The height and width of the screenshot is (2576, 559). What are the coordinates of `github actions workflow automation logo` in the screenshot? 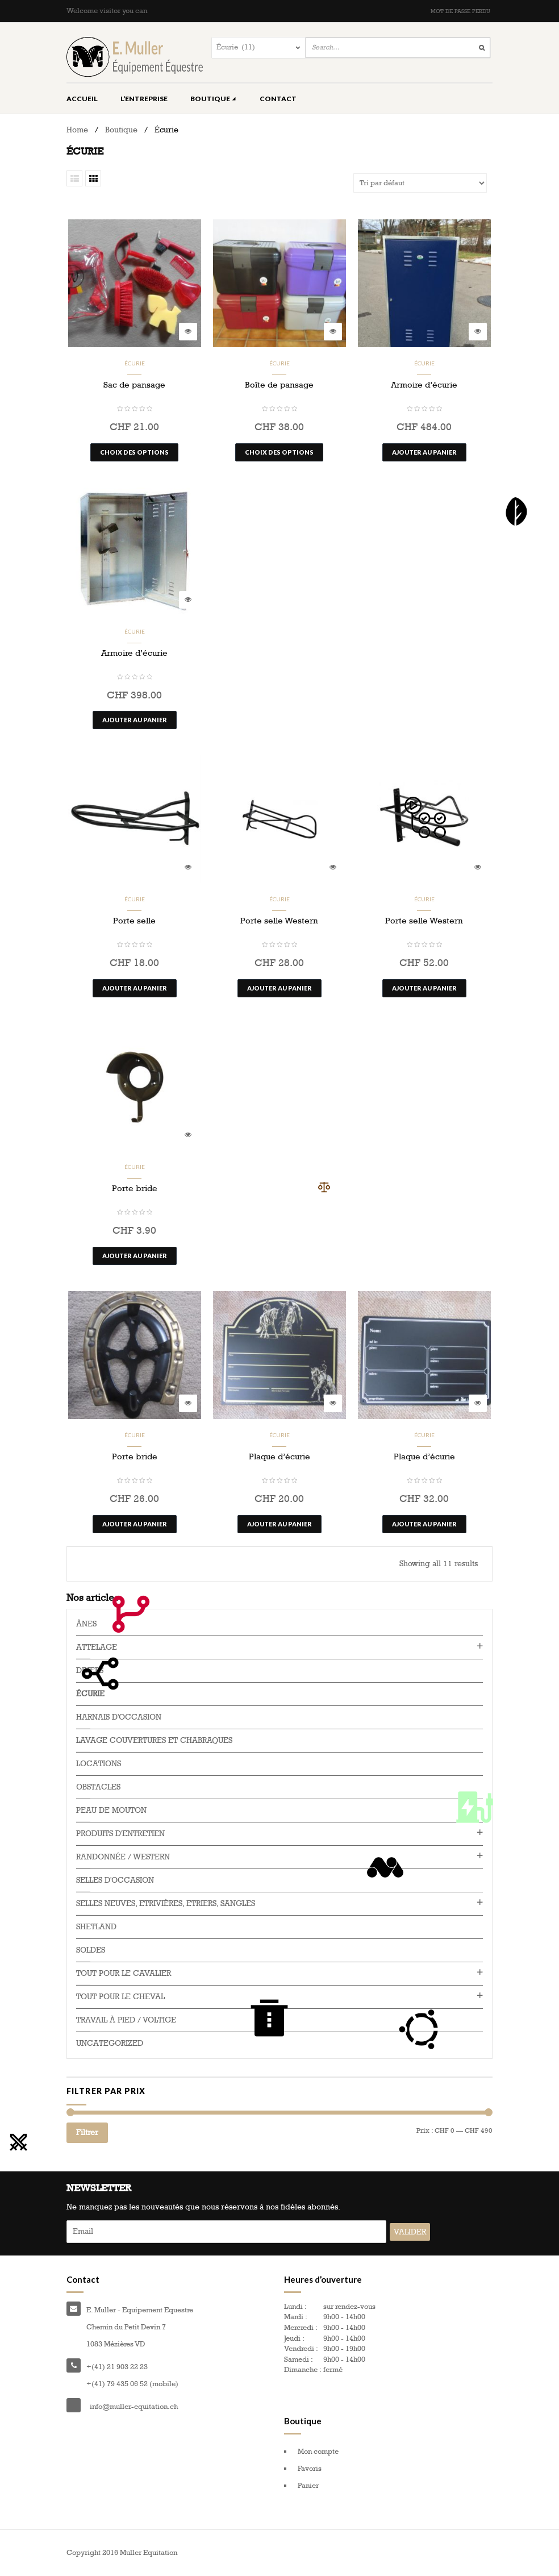 It's located at (425, 817).